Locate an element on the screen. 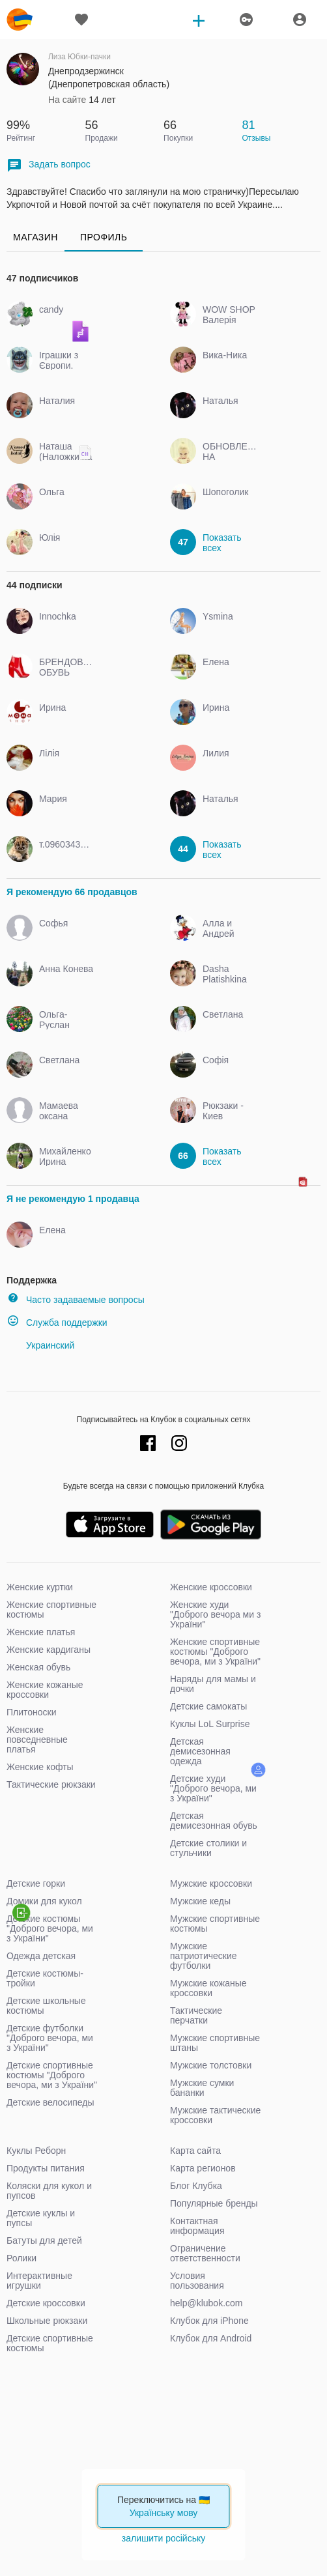  indicates a personal or user-owned item is located at coordinates (258, 1769).